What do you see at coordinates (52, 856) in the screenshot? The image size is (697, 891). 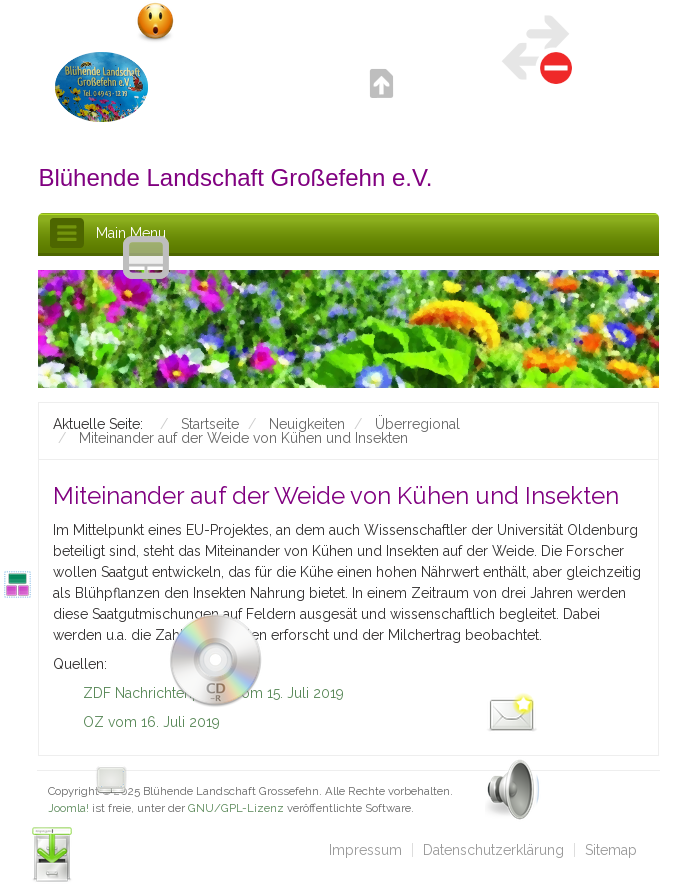 I see `save document to a new location or with a new name` at bounding box center [52, 856].